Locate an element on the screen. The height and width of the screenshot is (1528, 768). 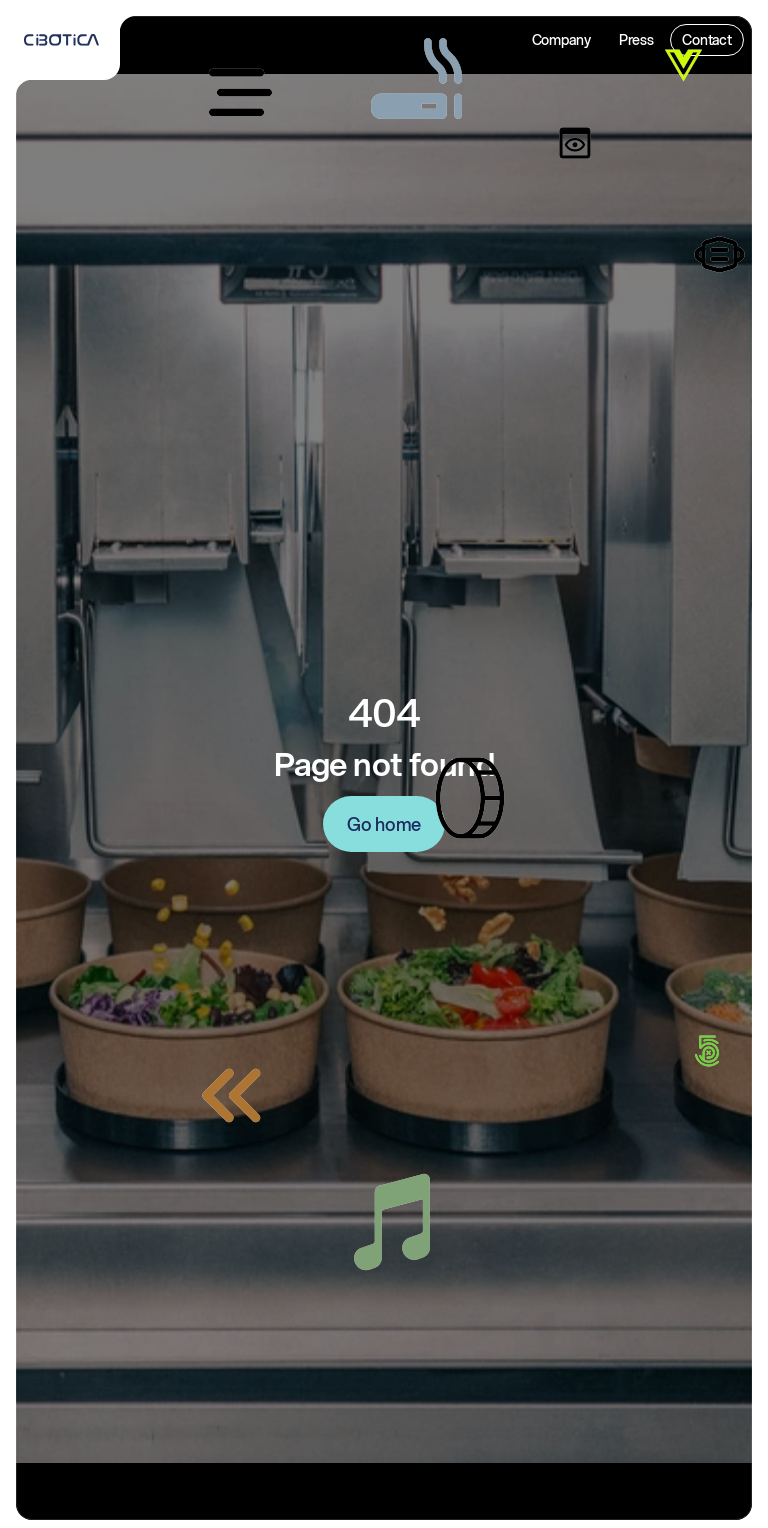
view account balance or credits is located at coordinates (470, 798).